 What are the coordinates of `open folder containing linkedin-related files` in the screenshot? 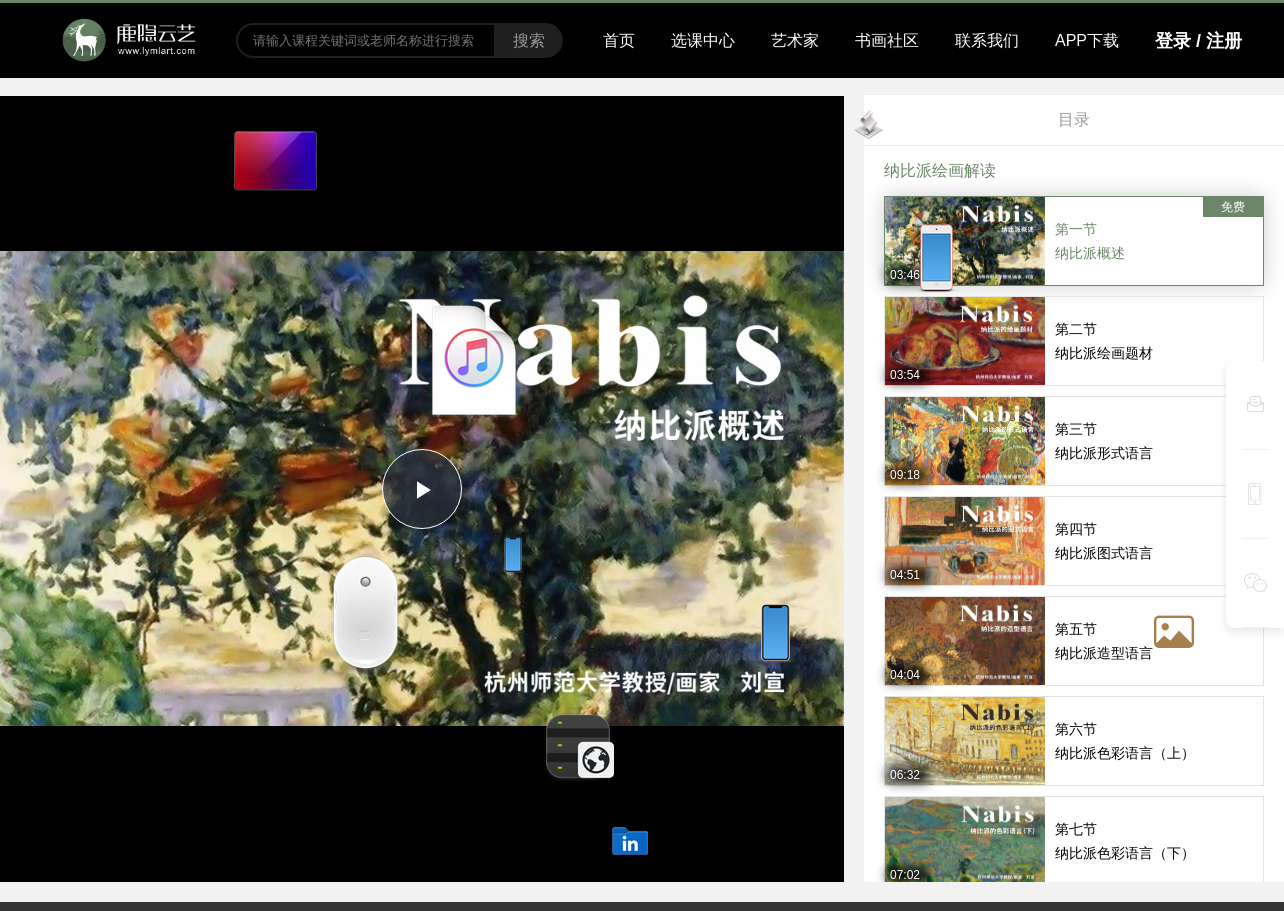 It's located at (630, 842).